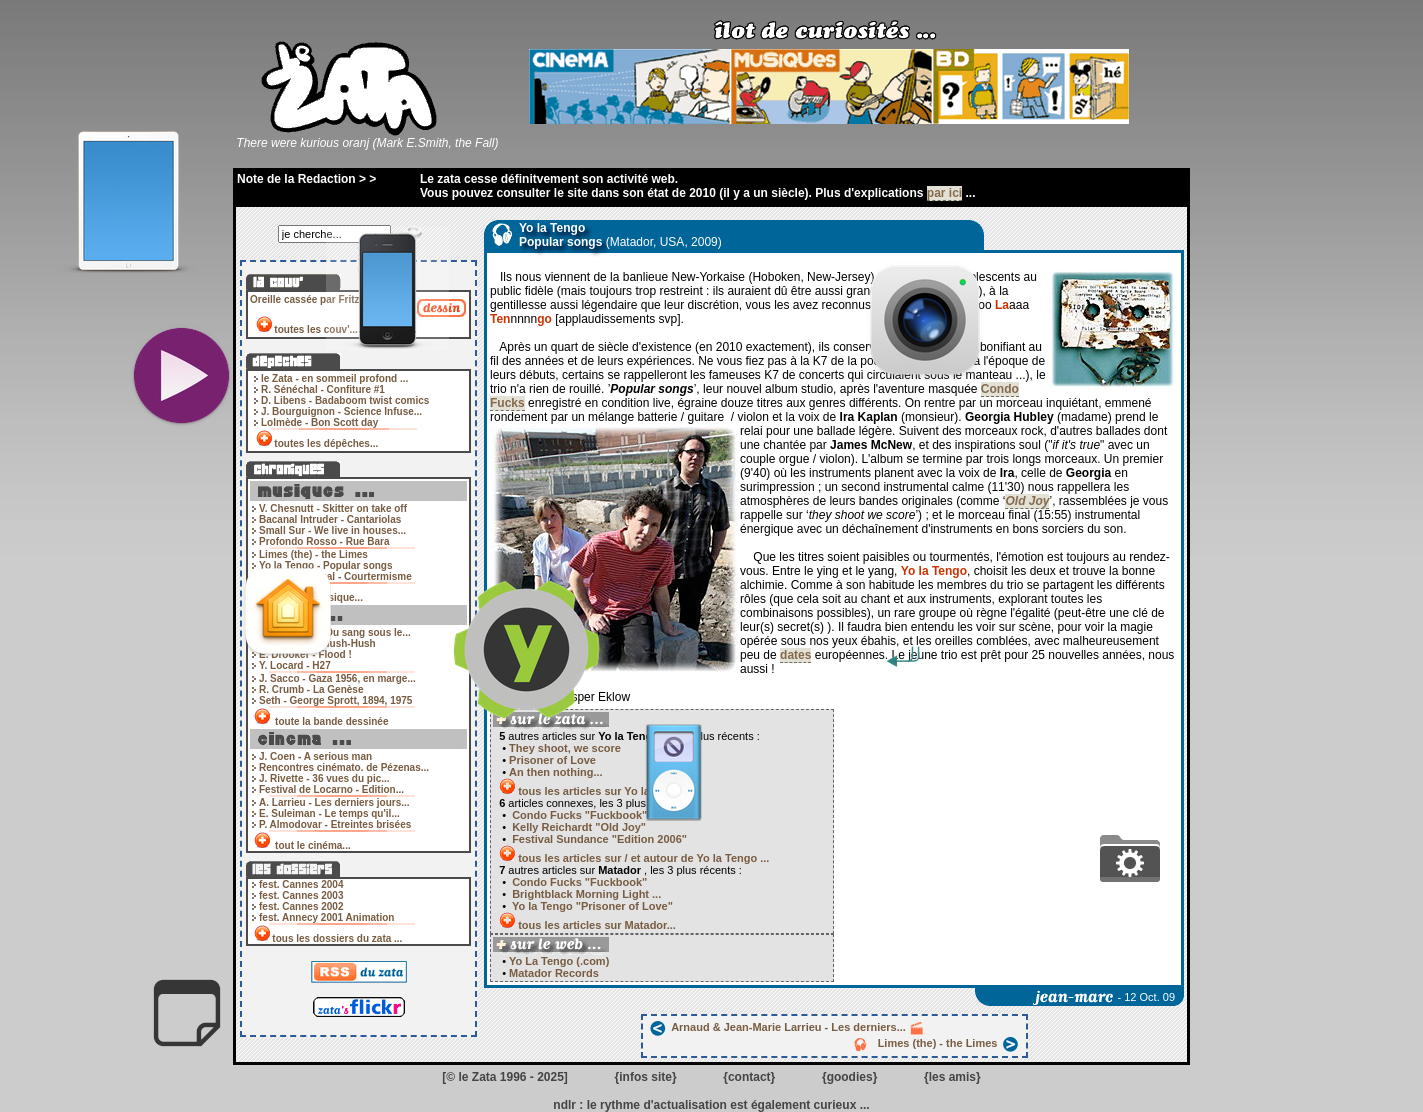 Image resolution: width=1423 pixels, height=1112 pixels. What do you see at coordinates (673, 772) in the screenshot?
I see `indicates iPod device is unavailable or disconnected` at bounding box center [673, 772].